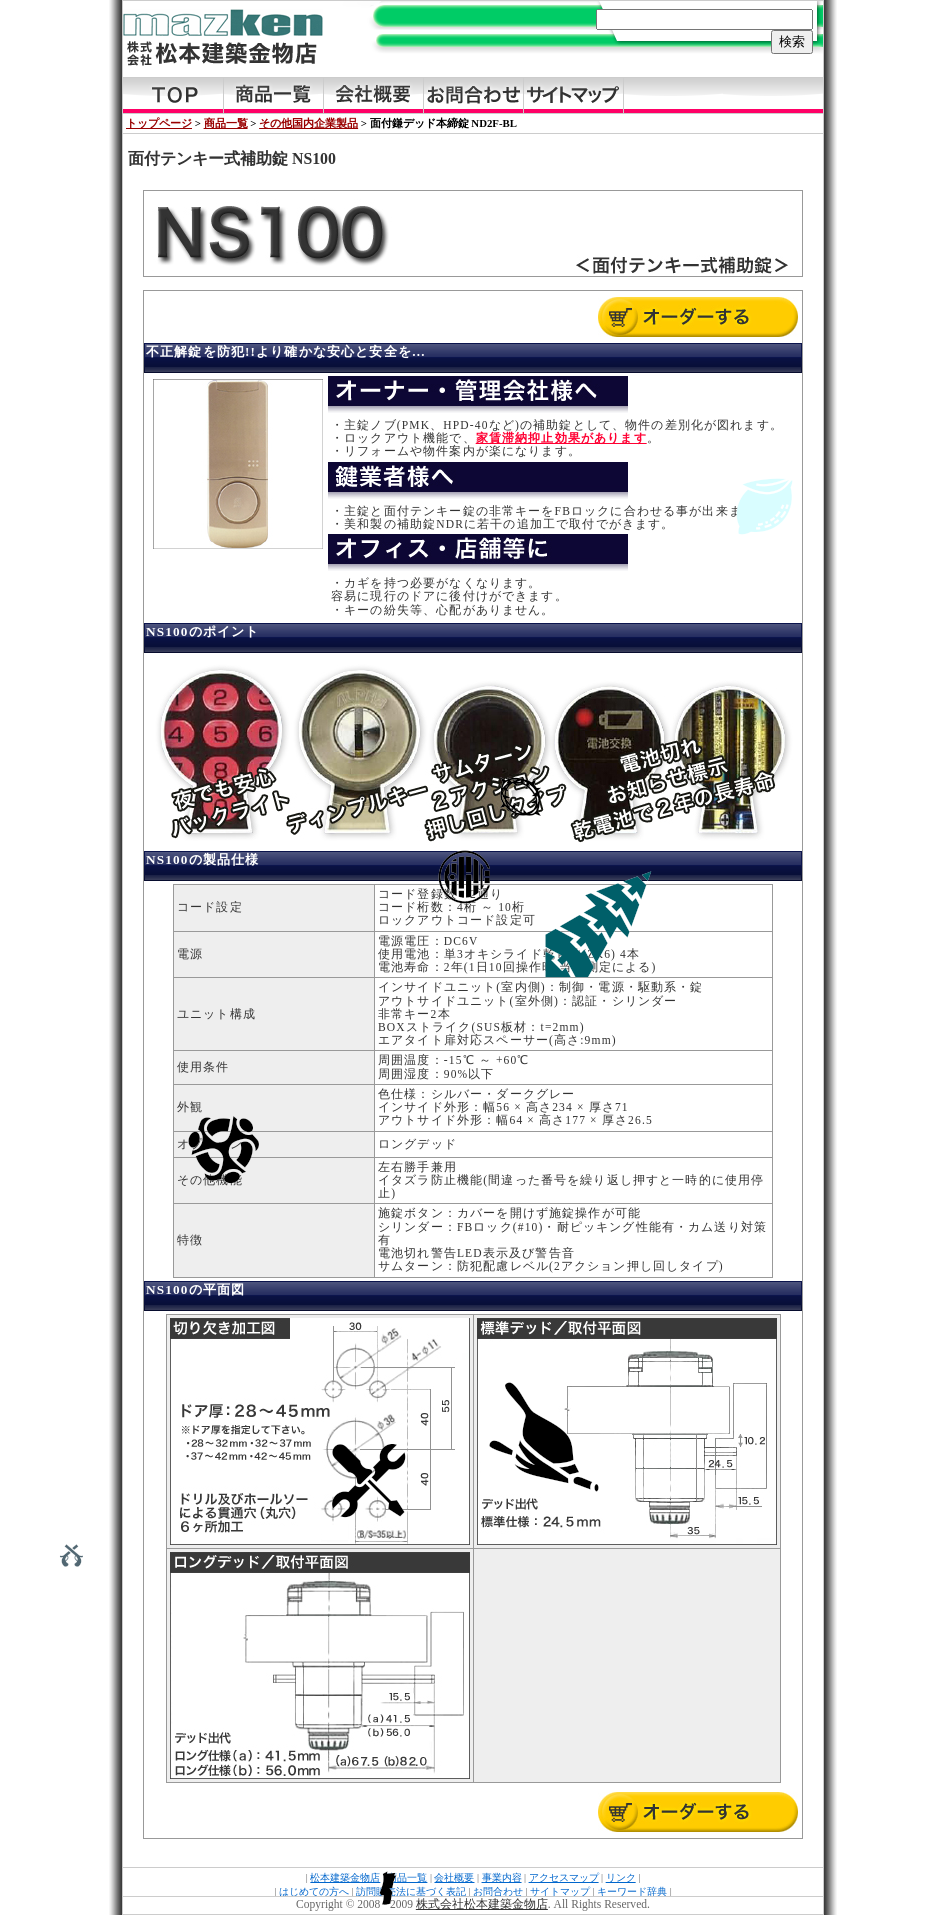  Describe the element at coordinates (388, 1888) in the screenshot. I see `select portugal as your country or region` at that location.